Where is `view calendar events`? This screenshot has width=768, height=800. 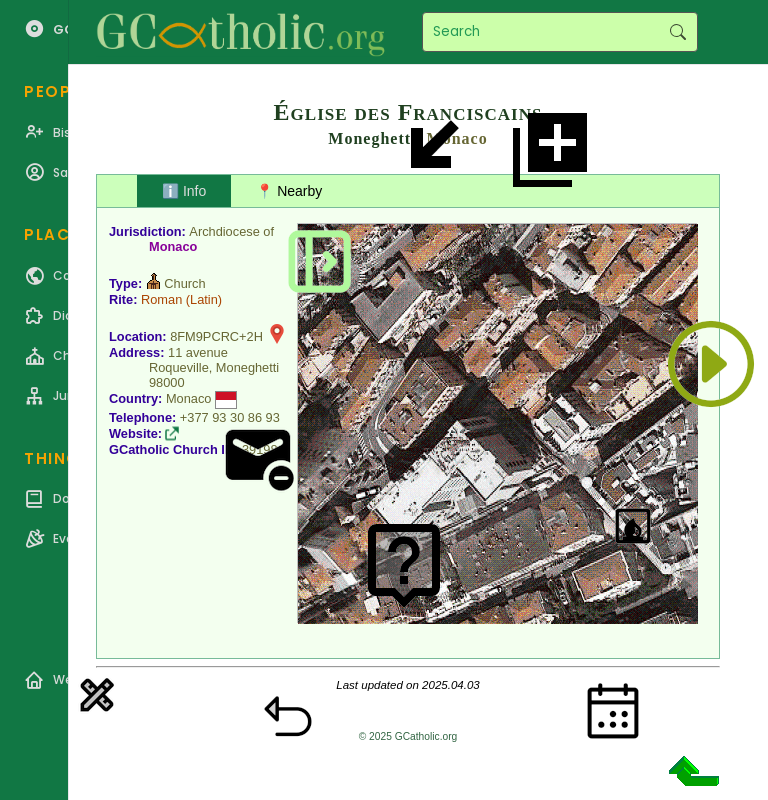 view calendar events is located at coordinates (613, 713).